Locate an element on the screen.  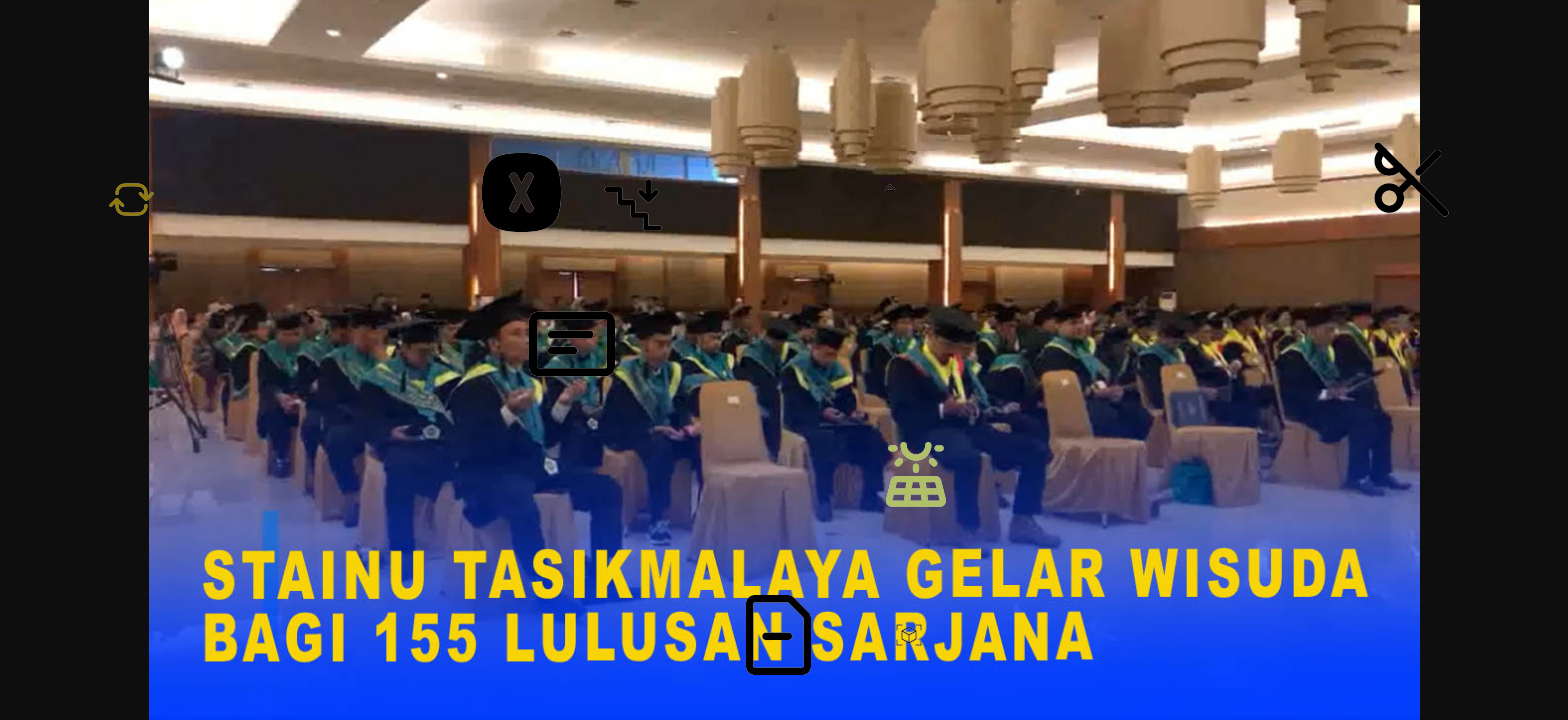
cutting tool disabled or unavailable is located at coordinates (1411, 179).